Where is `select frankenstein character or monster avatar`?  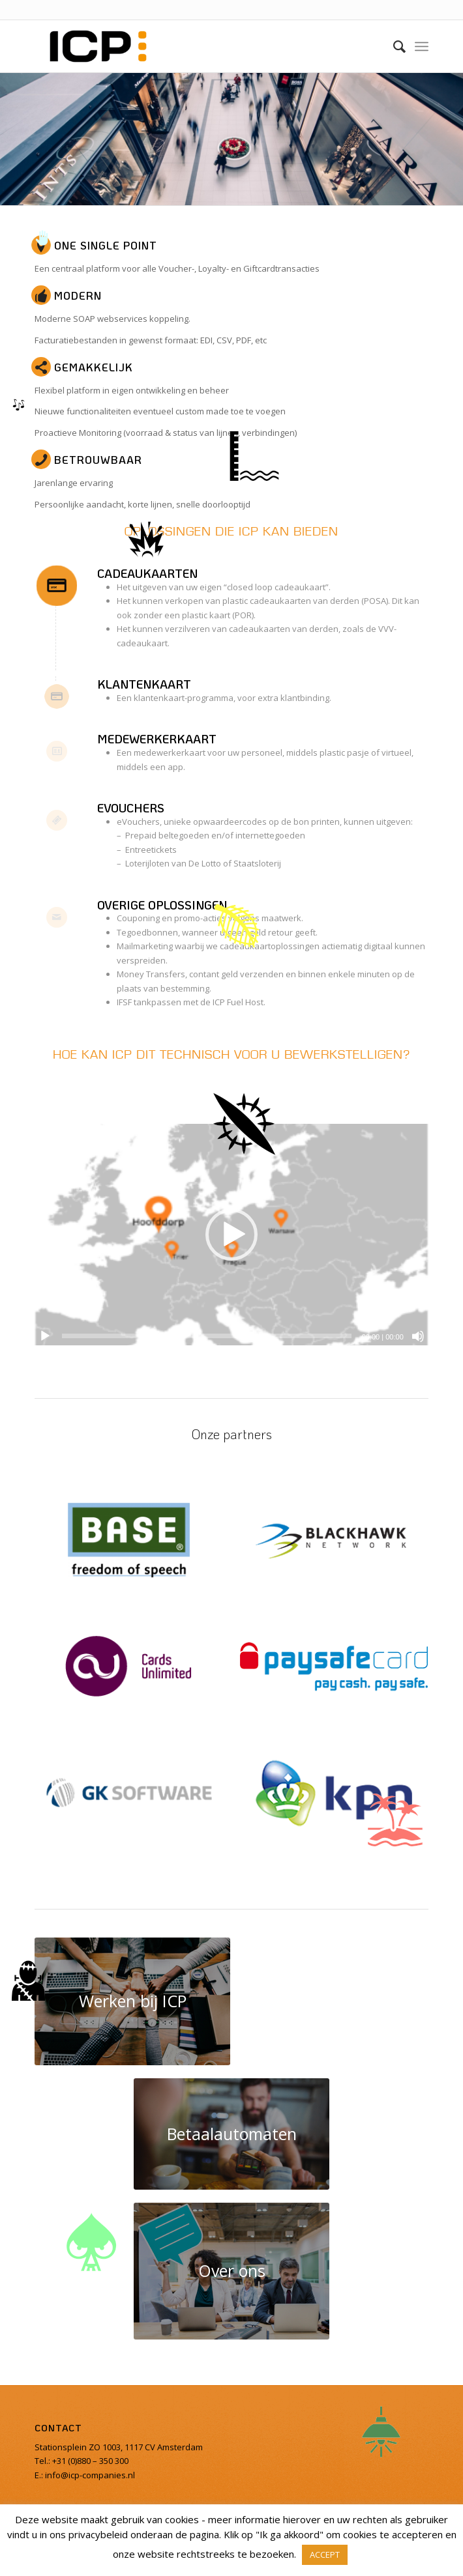 select frankenstein character or monster avatar is located at coordinates (28, 1981).